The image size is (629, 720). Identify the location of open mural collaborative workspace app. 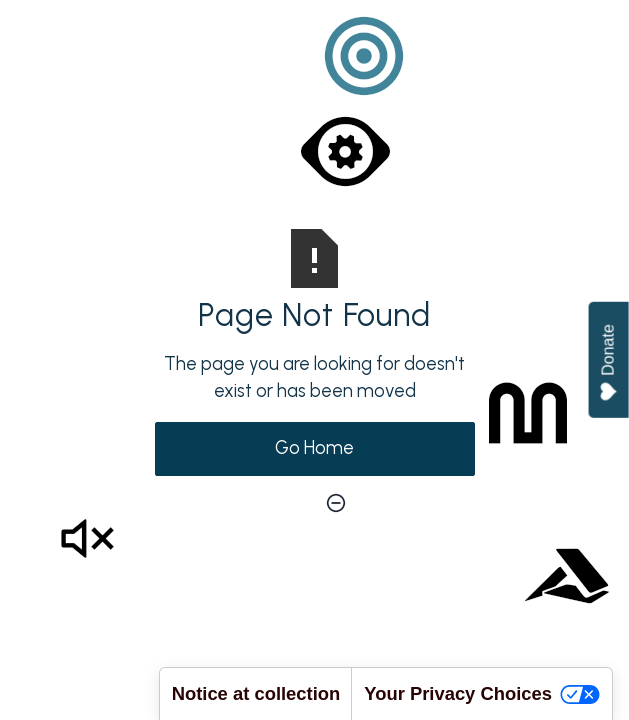
(528, 413).